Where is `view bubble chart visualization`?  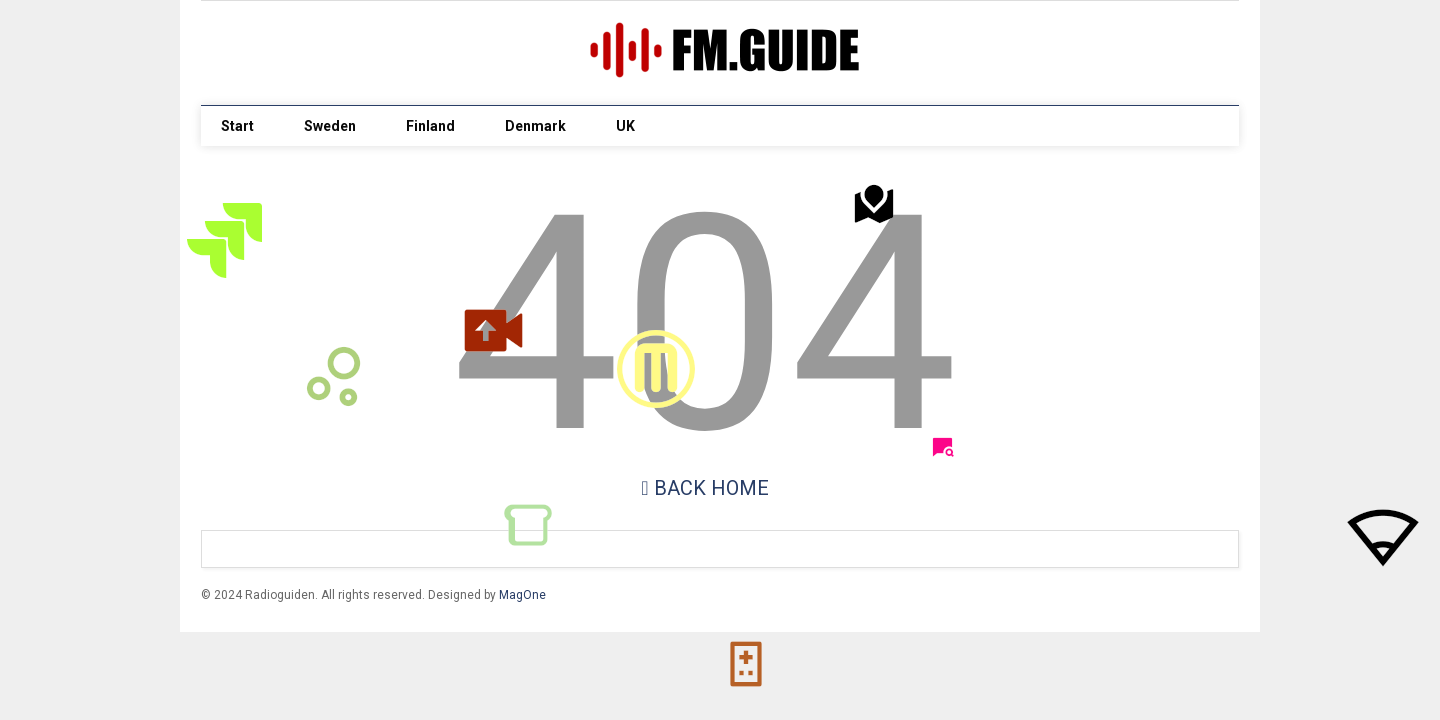
view bubble chart visualization is located at coordinates (336, 376).